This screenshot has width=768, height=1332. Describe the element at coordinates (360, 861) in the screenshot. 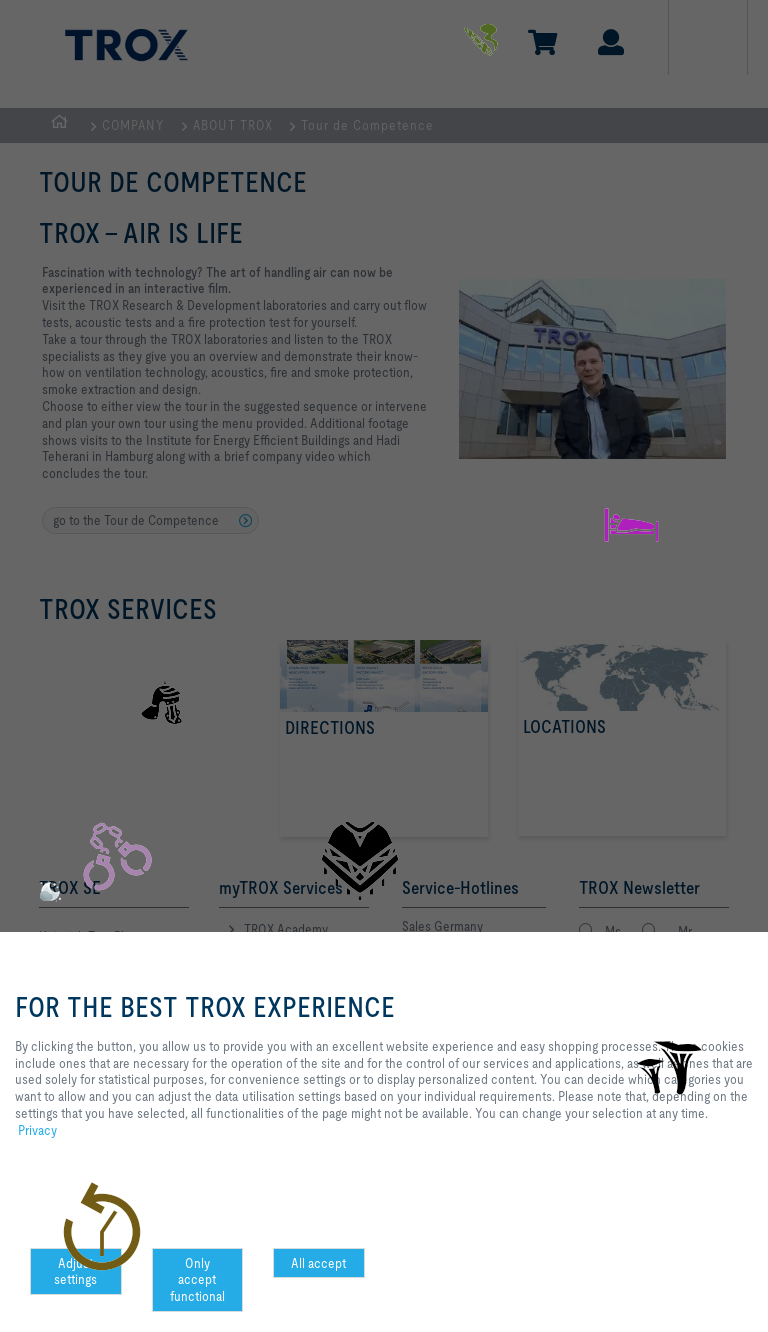

I see `select poncho clothing item` at that location.